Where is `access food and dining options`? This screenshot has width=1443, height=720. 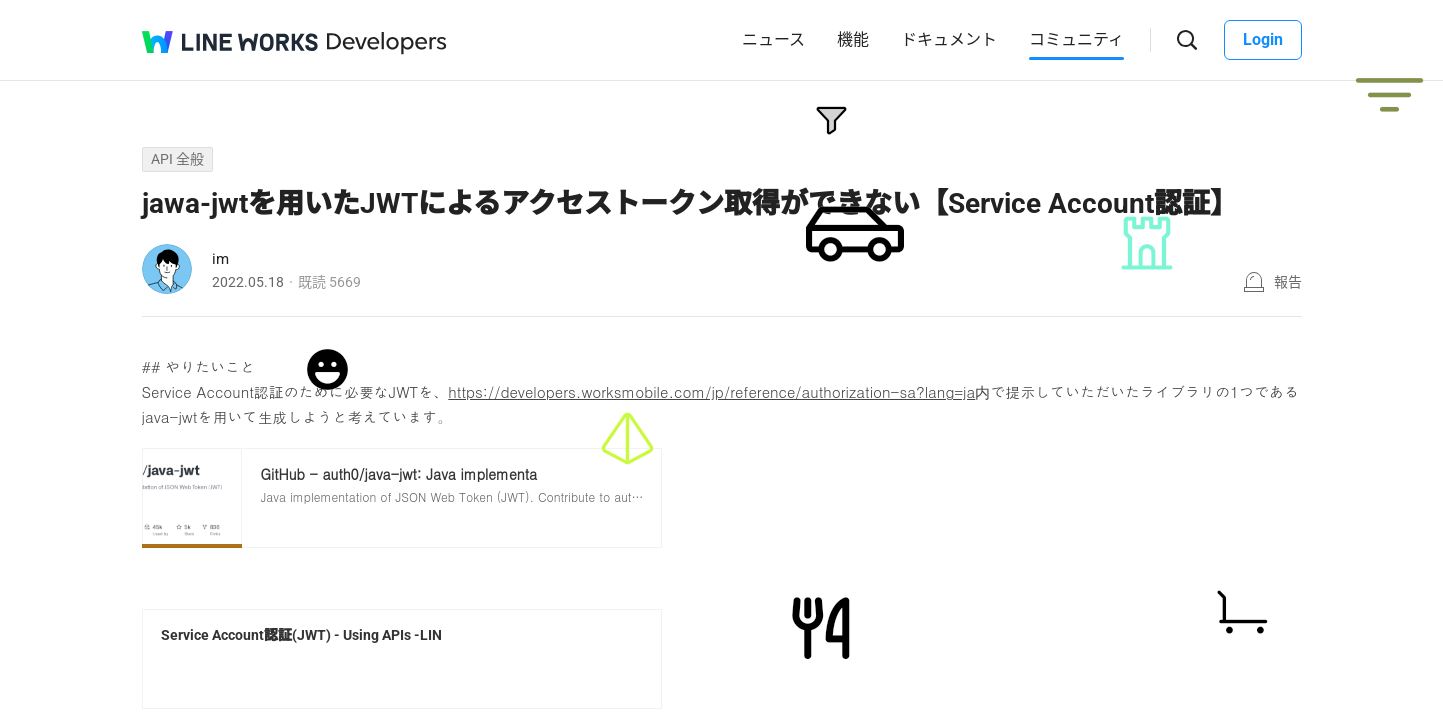
access food and dining options is located at coordinates (822, 627).